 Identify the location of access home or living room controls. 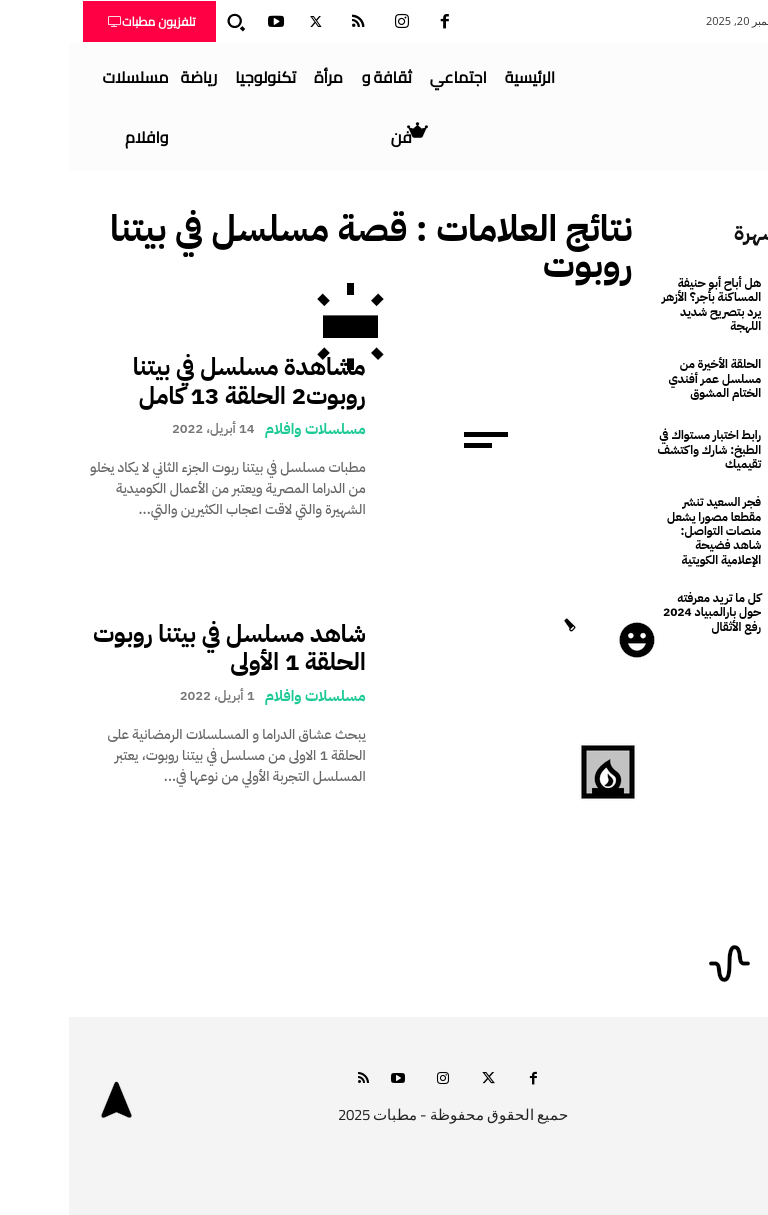
(608, 772).